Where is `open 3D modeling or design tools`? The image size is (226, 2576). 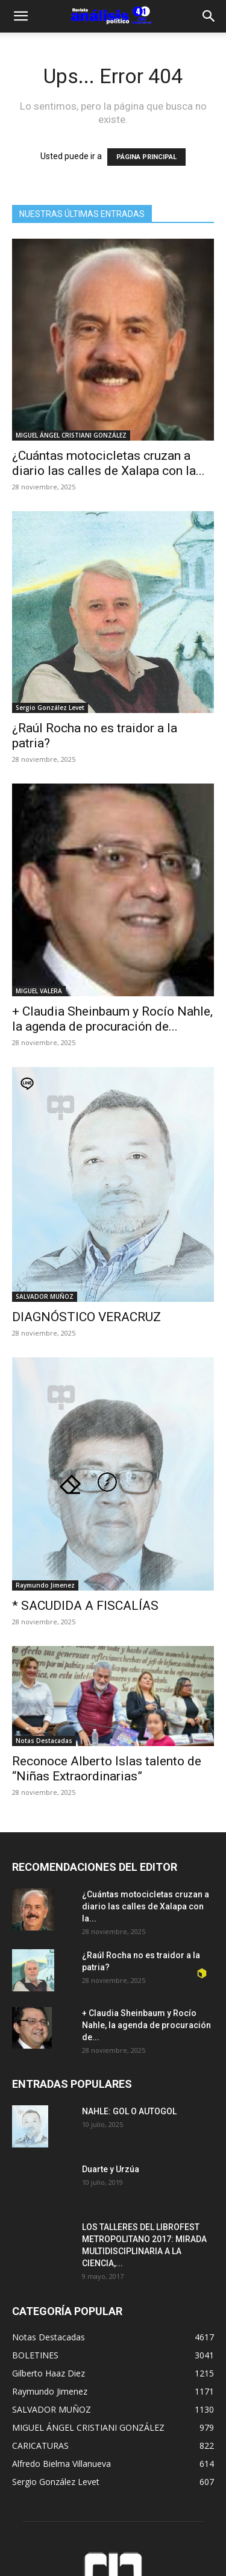
open 3D modeling or design tools is located at coordinates (202, 1973).